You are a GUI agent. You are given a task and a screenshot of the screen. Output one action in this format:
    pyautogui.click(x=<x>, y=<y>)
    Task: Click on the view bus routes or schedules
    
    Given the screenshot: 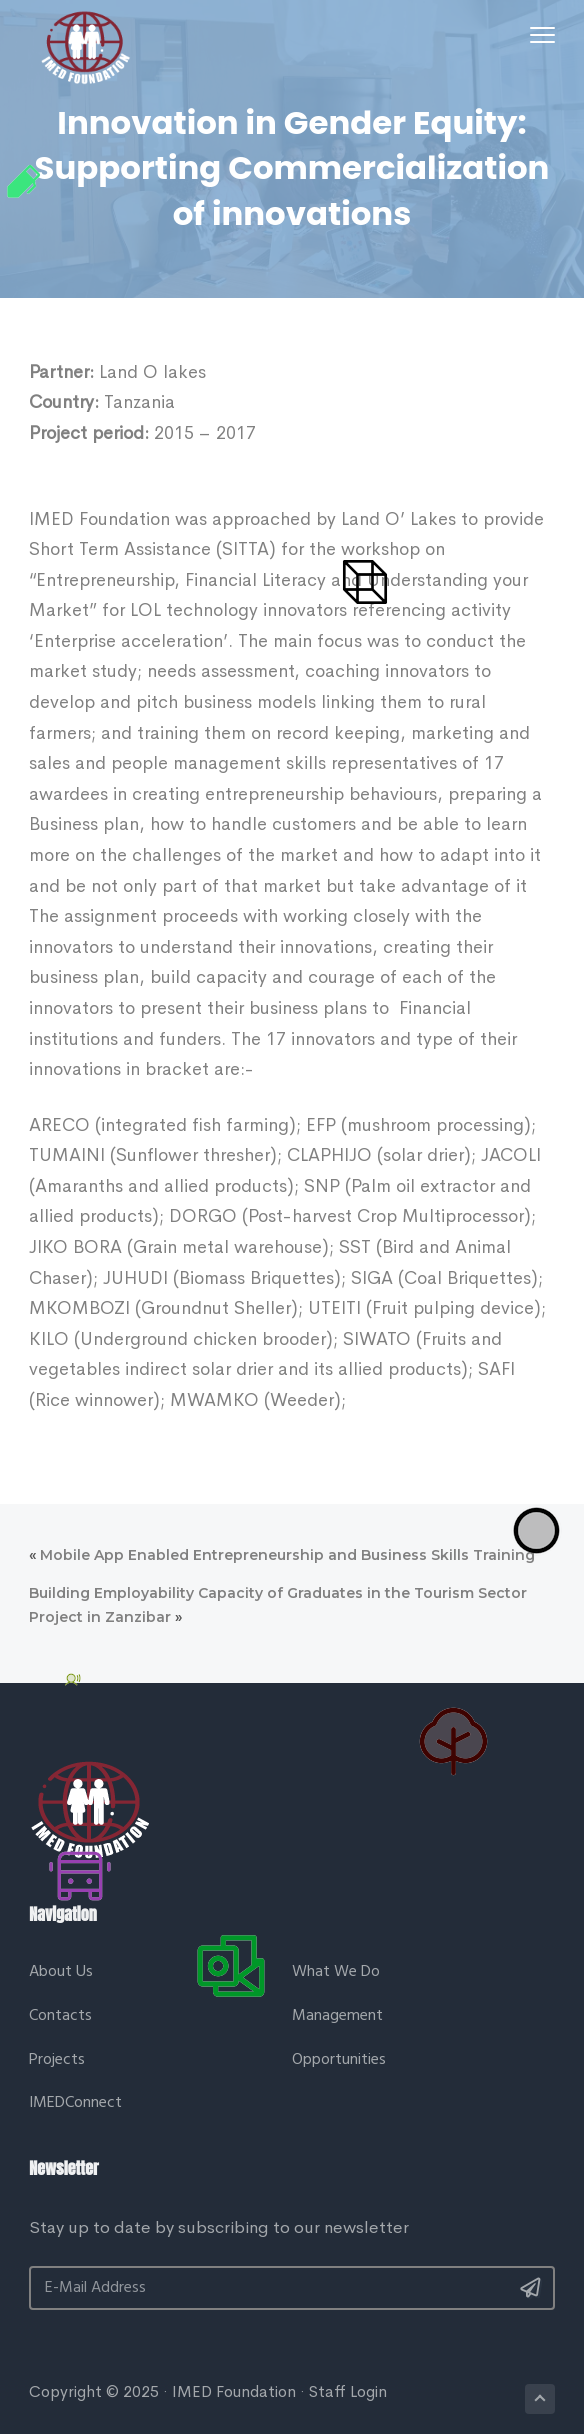 What is the action you would take?
    pyautogui.click(x=80, y=1876)
    